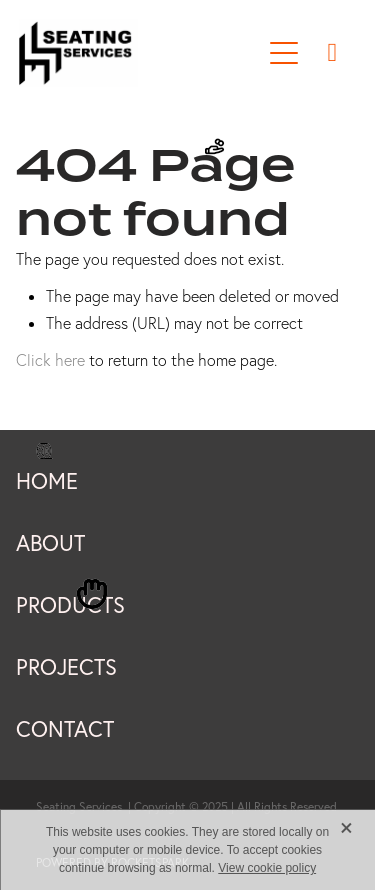 This screenshot has height=890, width=375. Describe the element at coordinates (44, 451) in the screenshot. I see `view tire information or status` at that location.